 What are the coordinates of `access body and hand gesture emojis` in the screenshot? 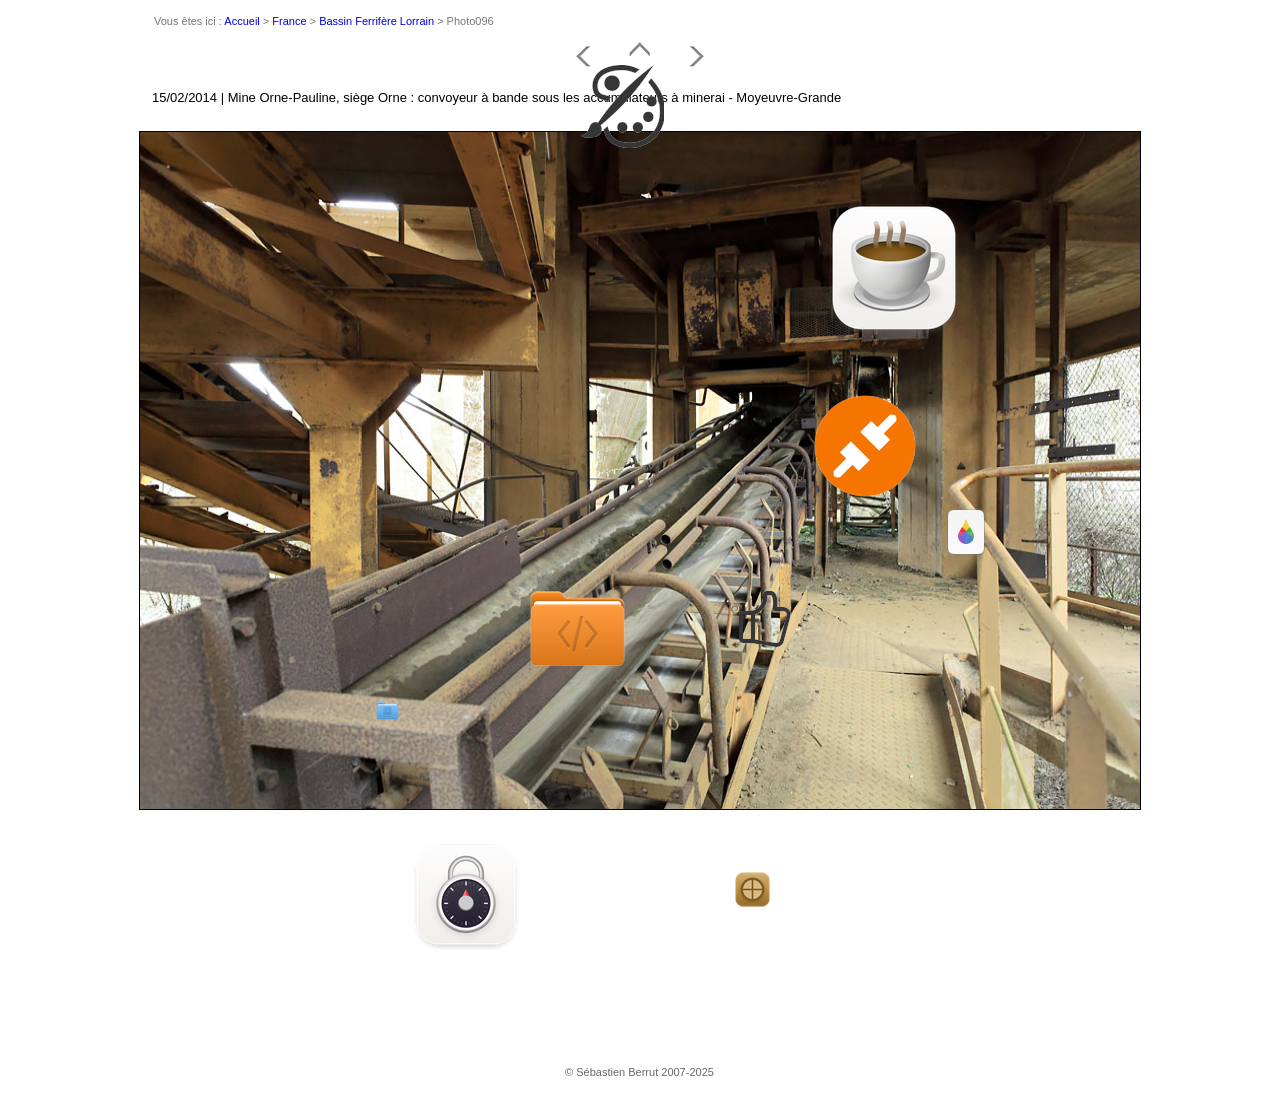 It's located at (763, 619).